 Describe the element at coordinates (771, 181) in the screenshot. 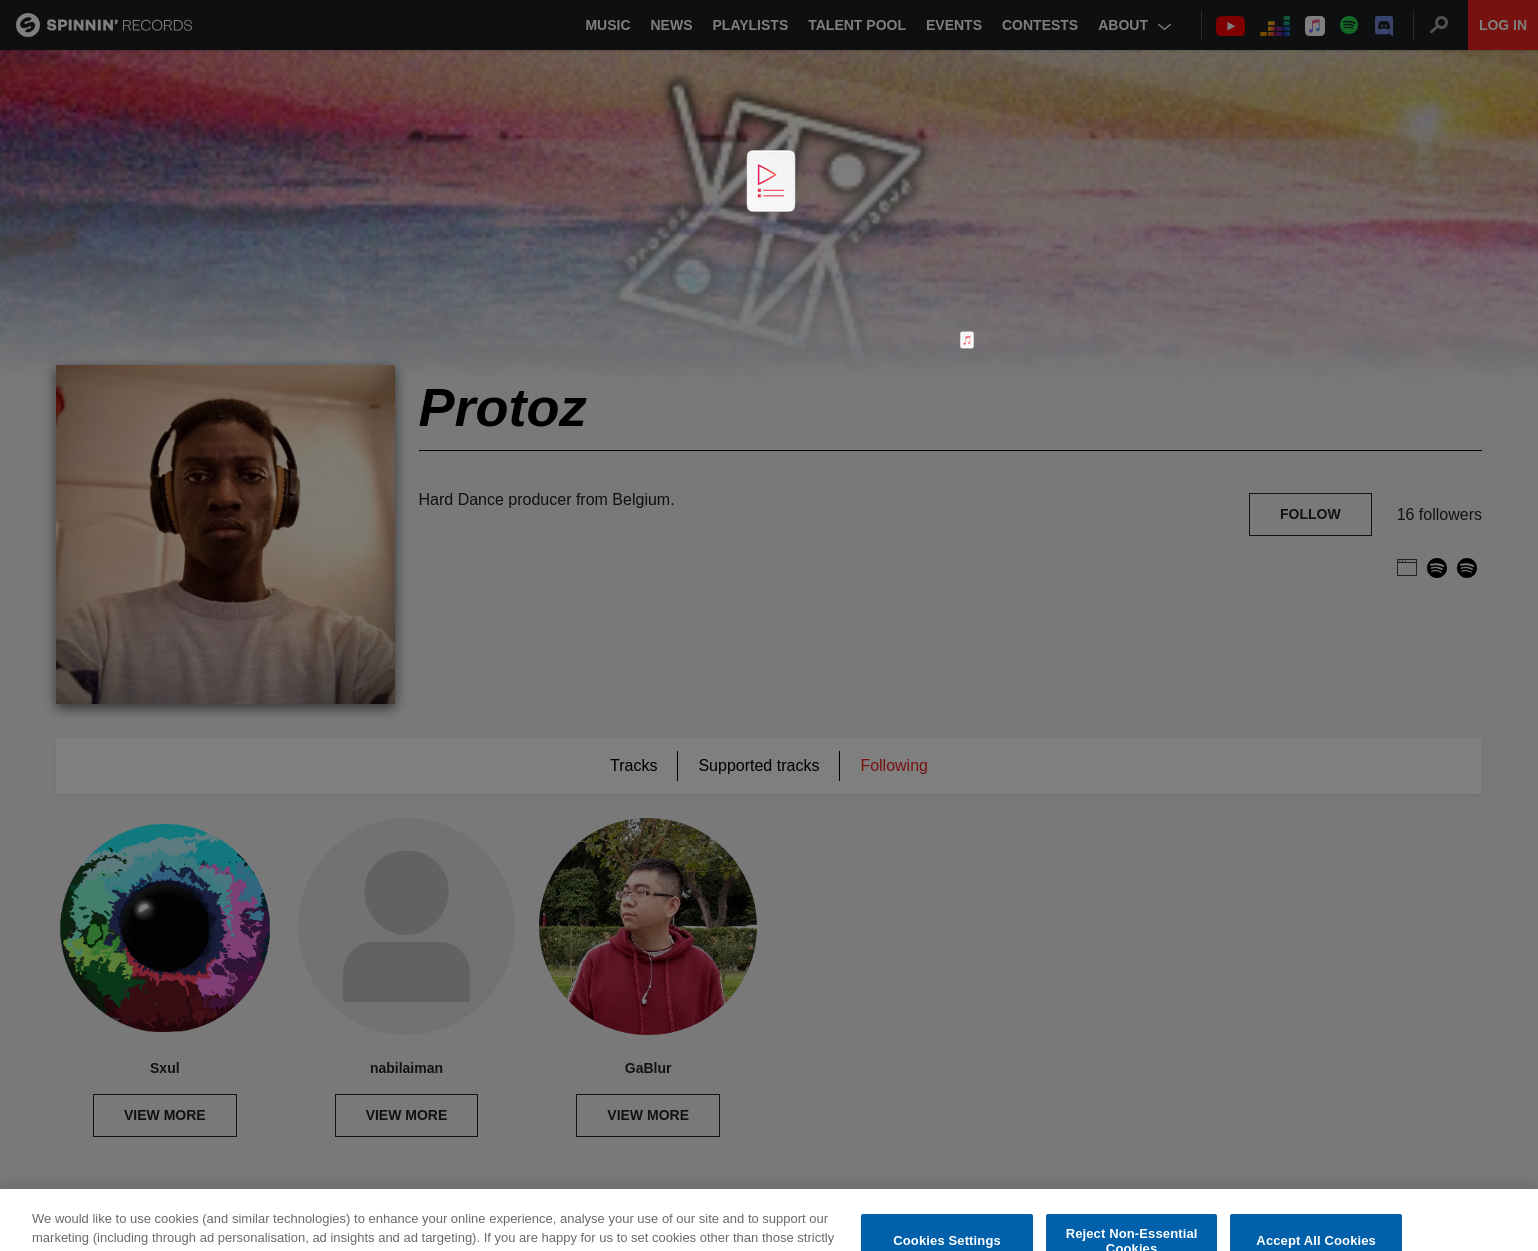

I see `open a playlist file` at that location.